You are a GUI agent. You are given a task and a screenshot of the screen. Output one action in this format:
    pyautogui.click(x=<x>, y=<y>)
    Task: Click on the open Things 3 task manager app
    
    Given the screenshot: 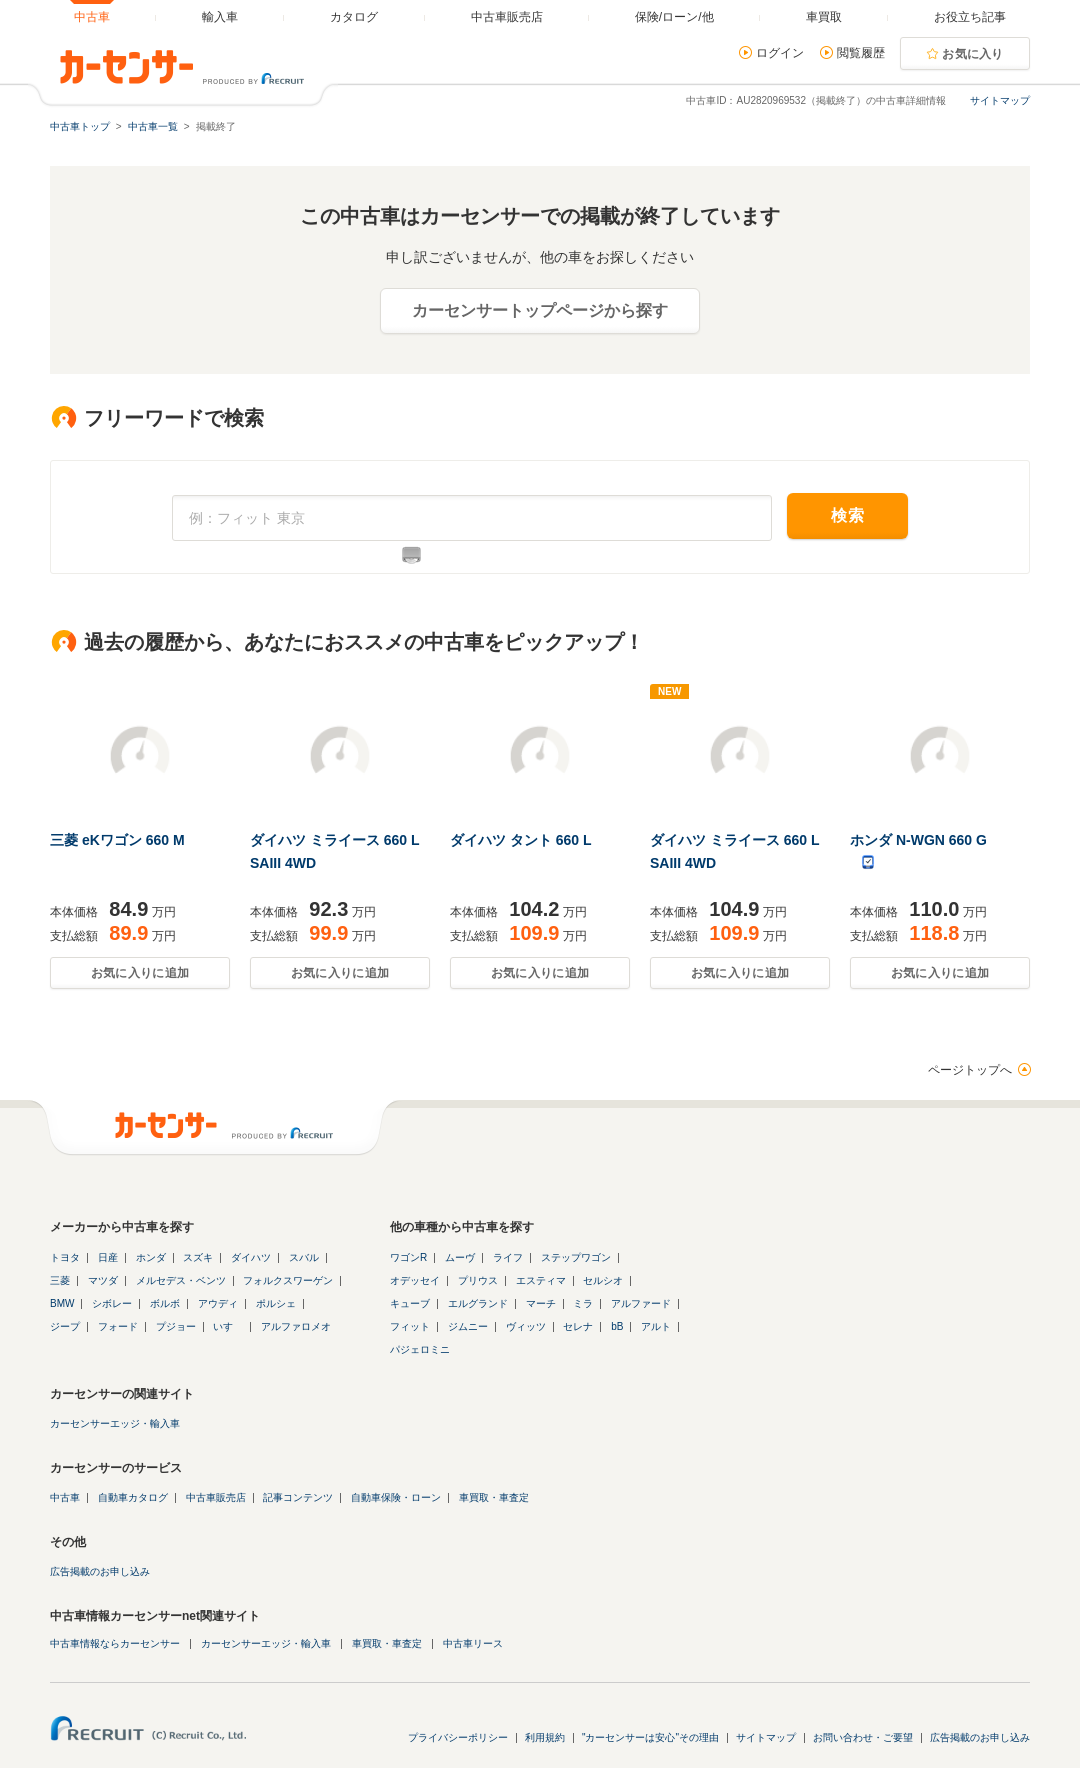 What is the action you would take?
    pyautogui.click(x=868, y=862)
    